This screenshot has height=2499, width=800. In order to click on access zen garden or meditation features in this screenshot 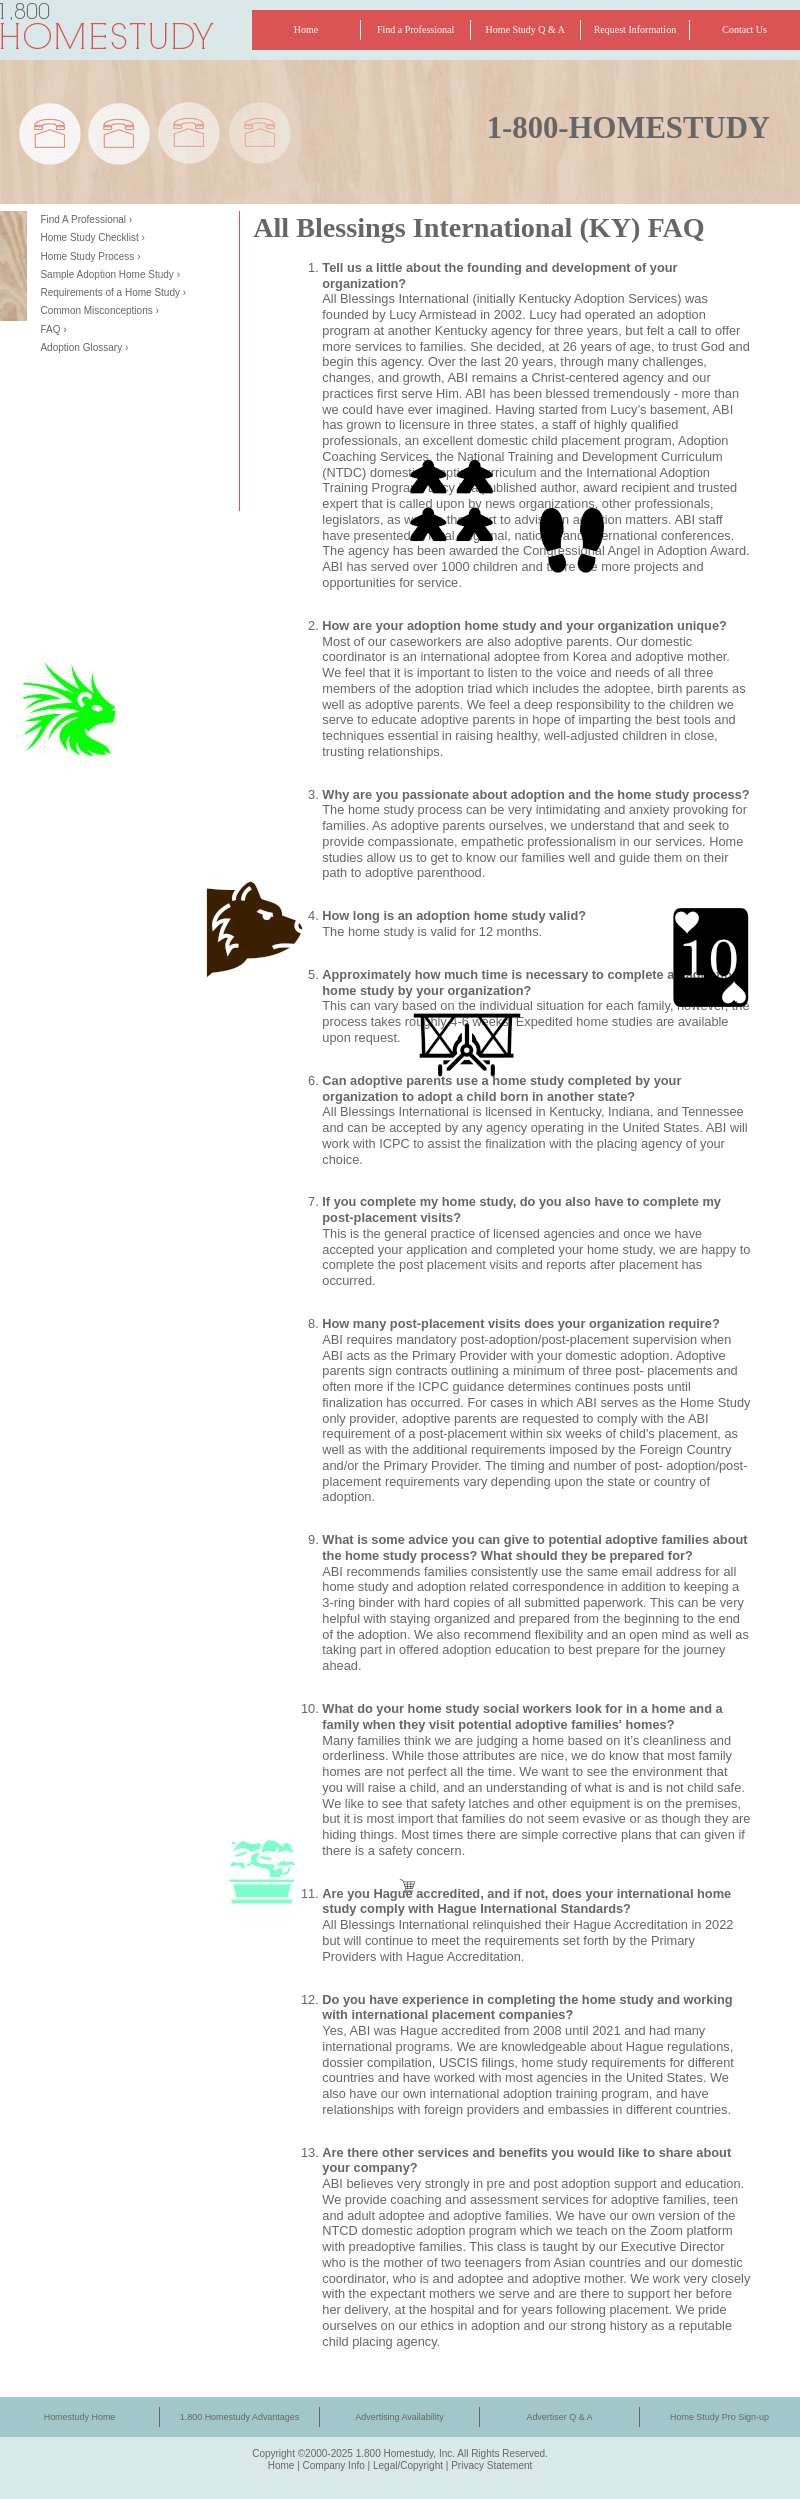, I will do `click(262, 1872)`.